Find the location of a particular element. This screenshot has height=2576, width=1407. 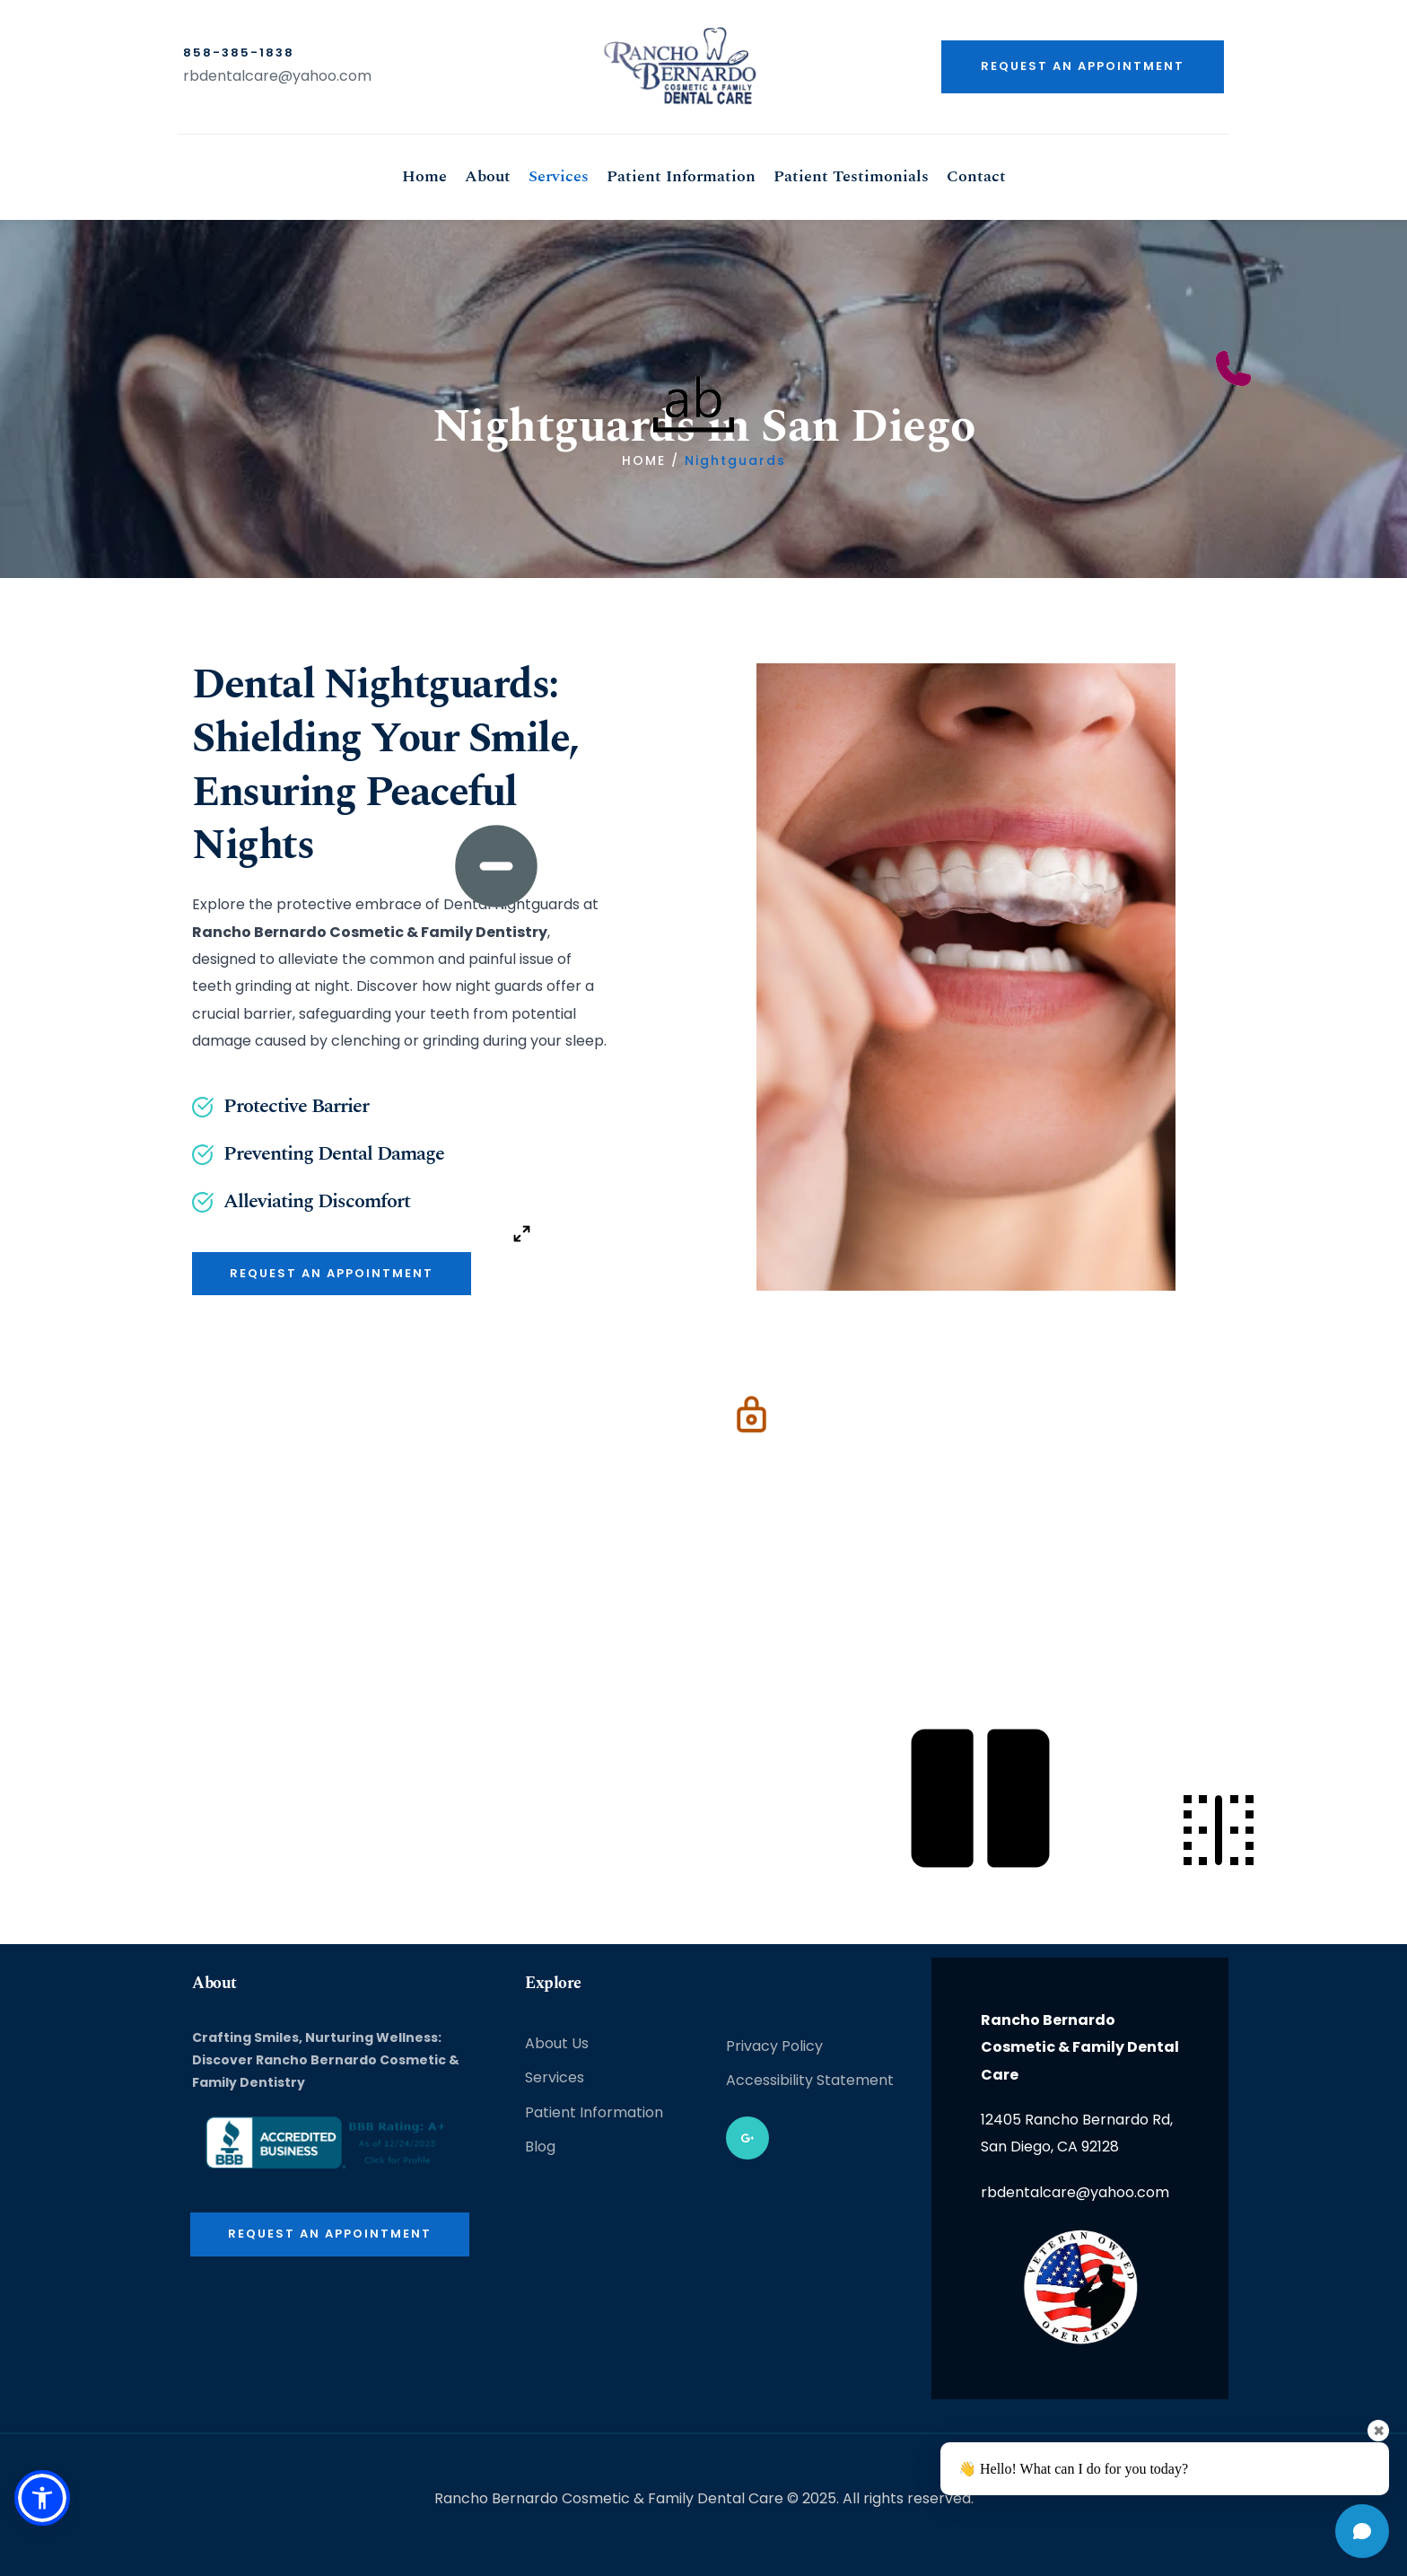

expand to full screen is located at coordinates (521, 1233).